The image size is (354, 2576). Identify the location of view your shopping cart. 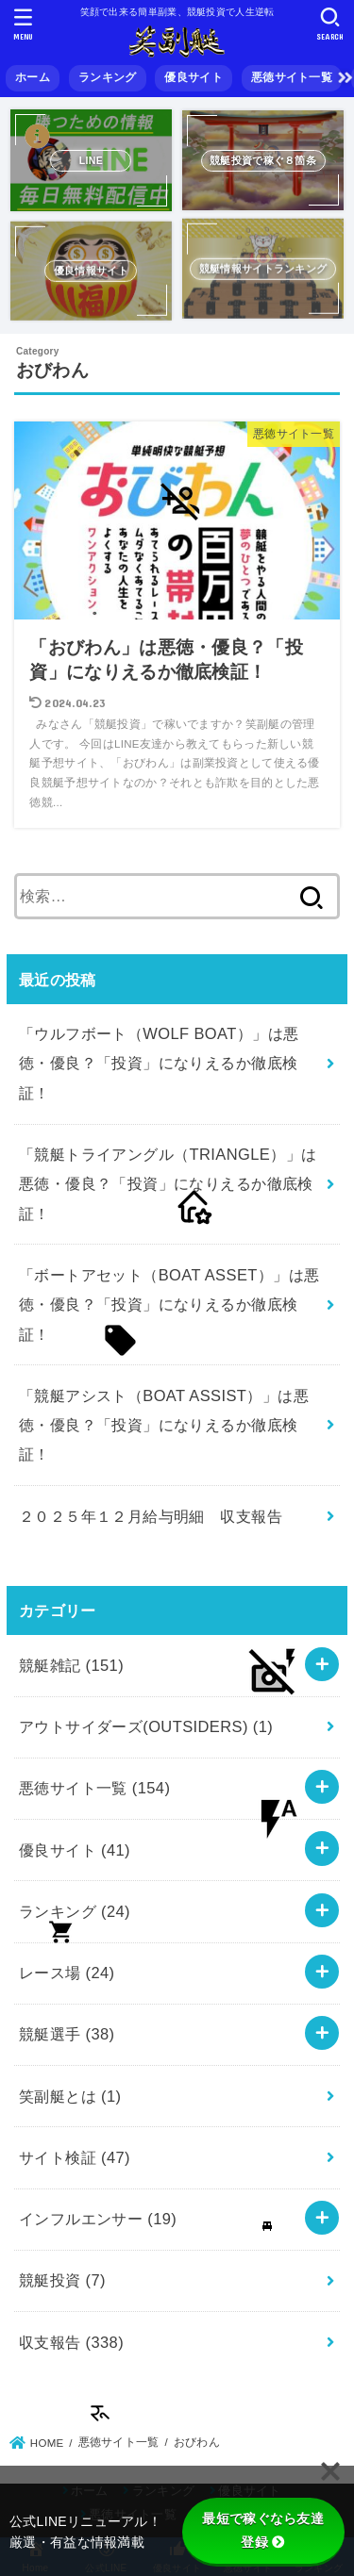
(61, 1932).